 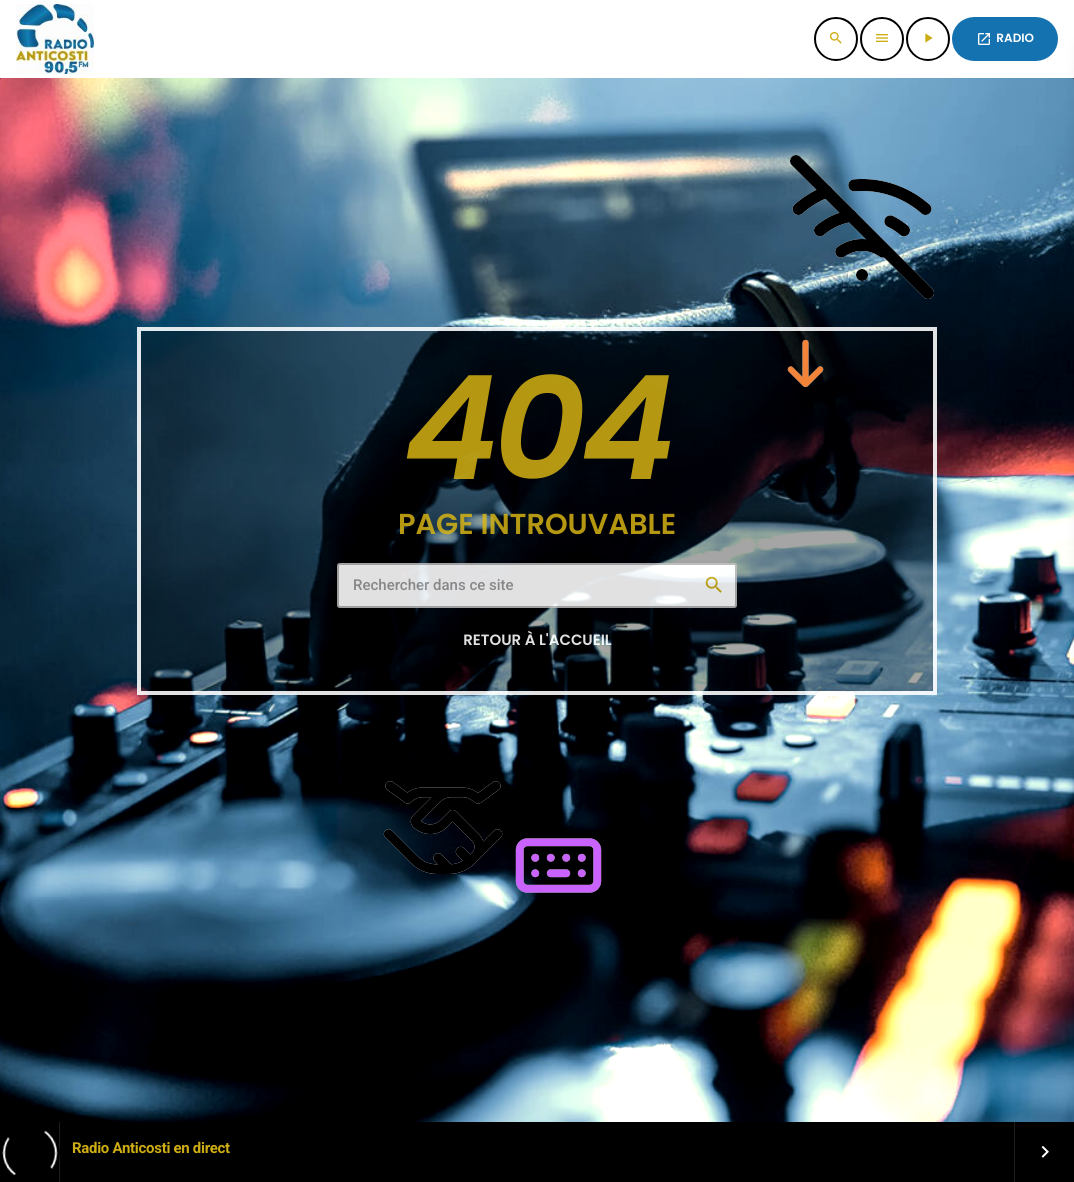 What do you see at coordinates (862, 227) in the screenshot?
I see `indicates wifi is disabled or unavailable` at bounding box center [862, 227].